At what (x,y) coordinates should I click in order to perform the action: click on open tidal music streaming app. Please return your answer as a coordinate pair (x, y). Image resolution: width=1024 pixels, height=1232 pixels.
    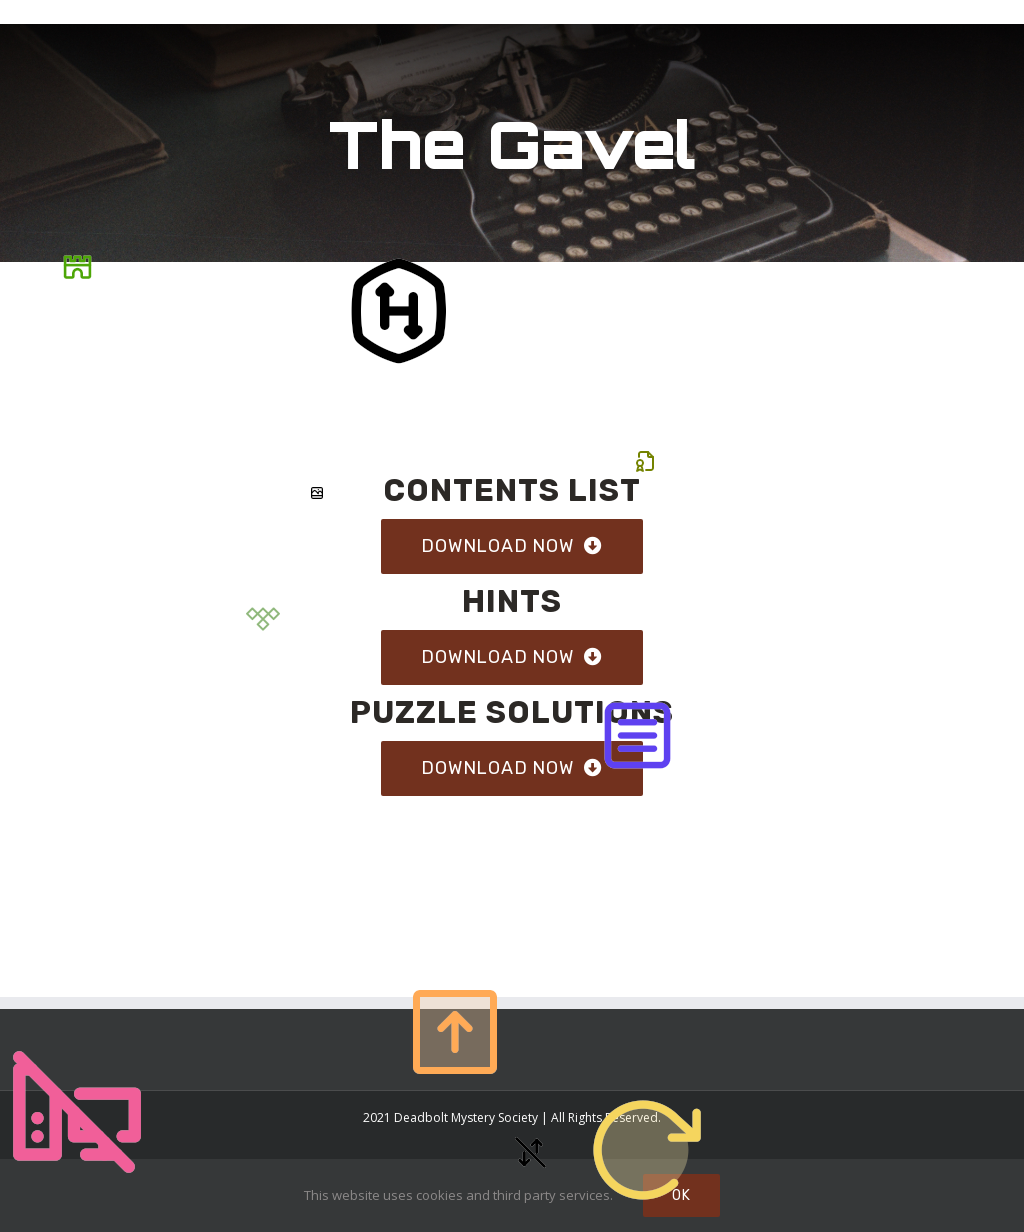
    Looking at the image, I should click on (263, 618).